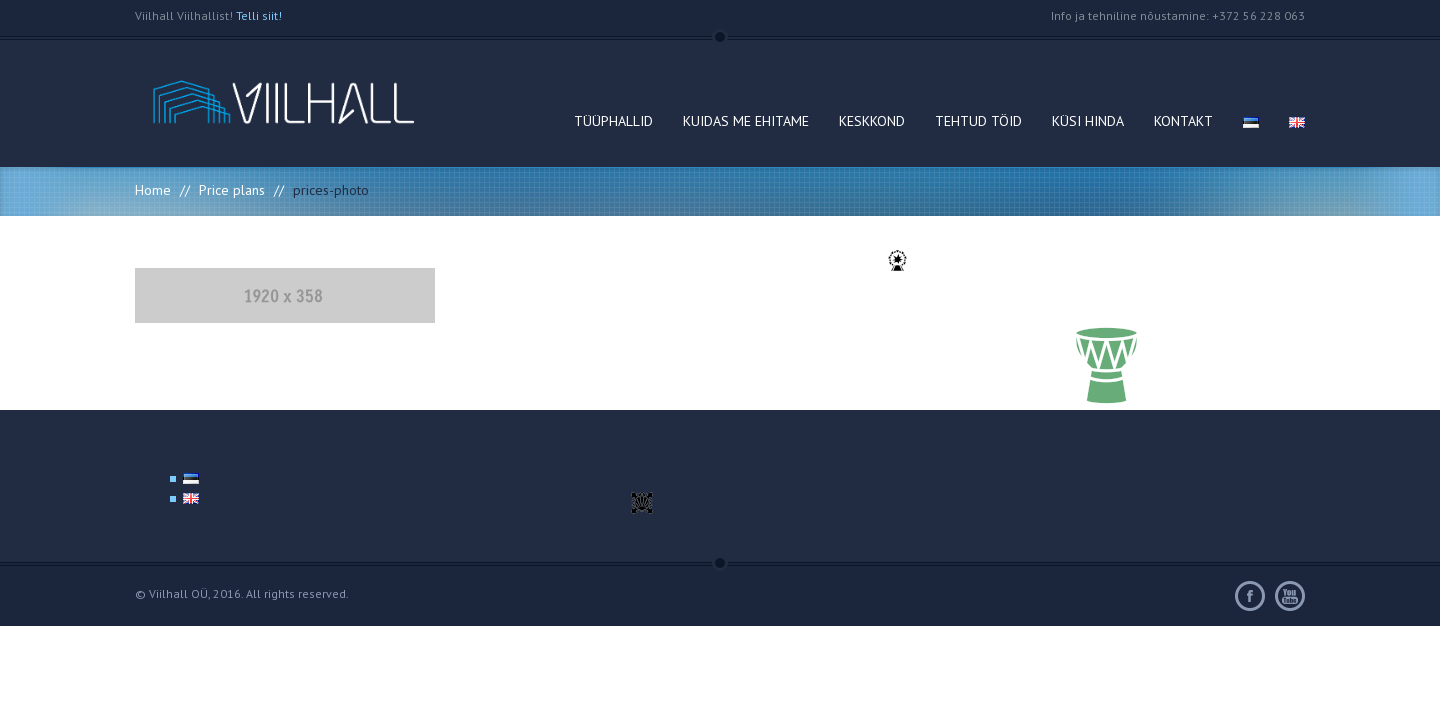 The width and height of the screenshot is (1440, 720). I want to click on select djembe or african drum instrument, so click(1106, 363).